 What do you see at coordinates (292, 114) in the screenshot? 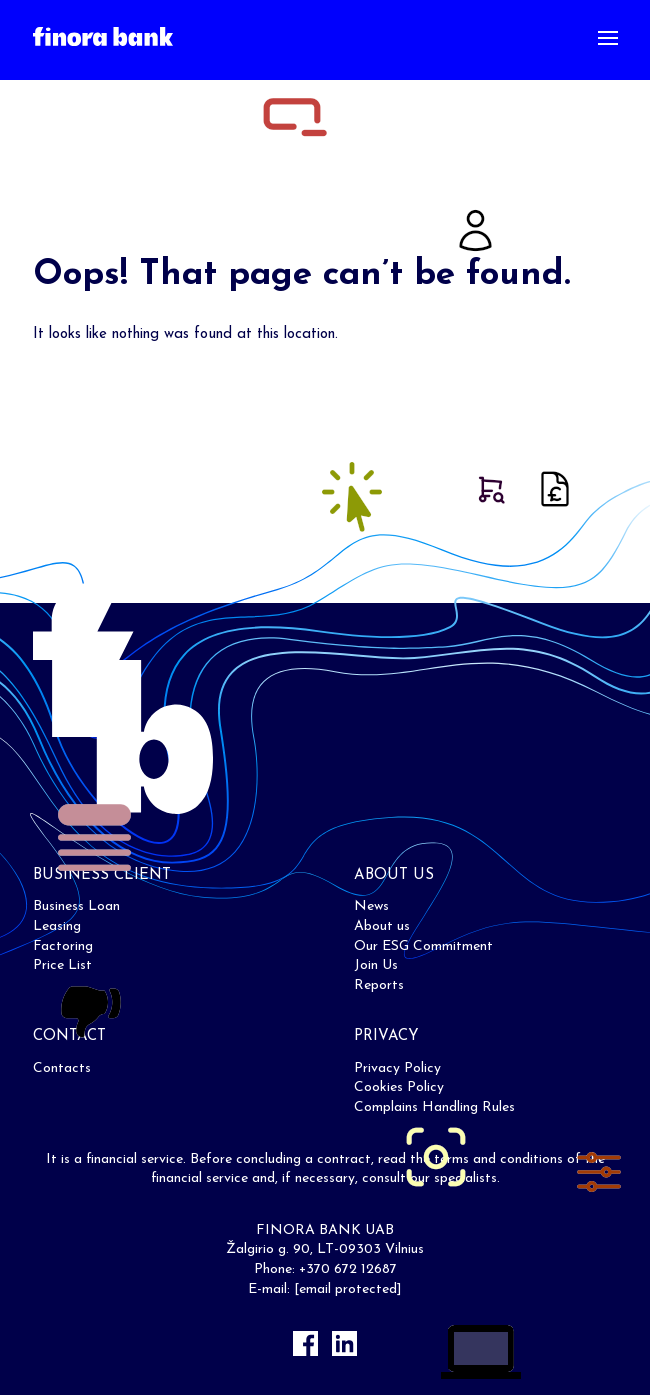
I see `remove a variable from your code` at bounding box center [292, 114].